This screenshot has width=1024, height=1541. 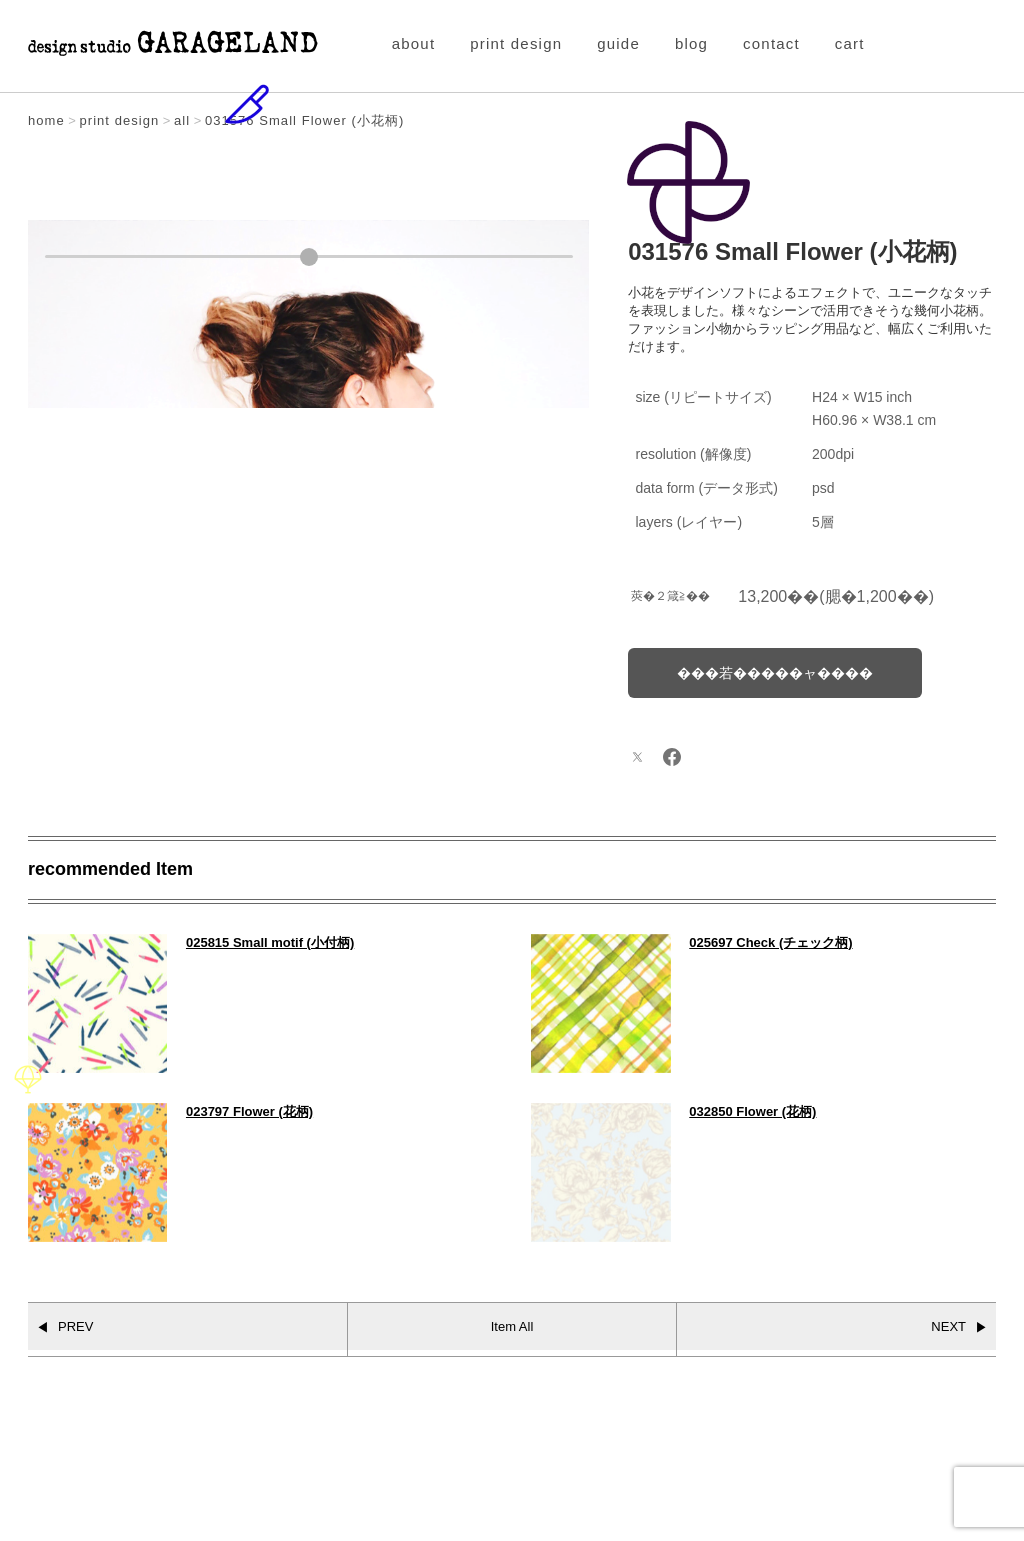 What do you see at coordinates (28, 1080) in the screenshot?
I see `access airdrop or file drop feature` at bounding box center [28, 1080].